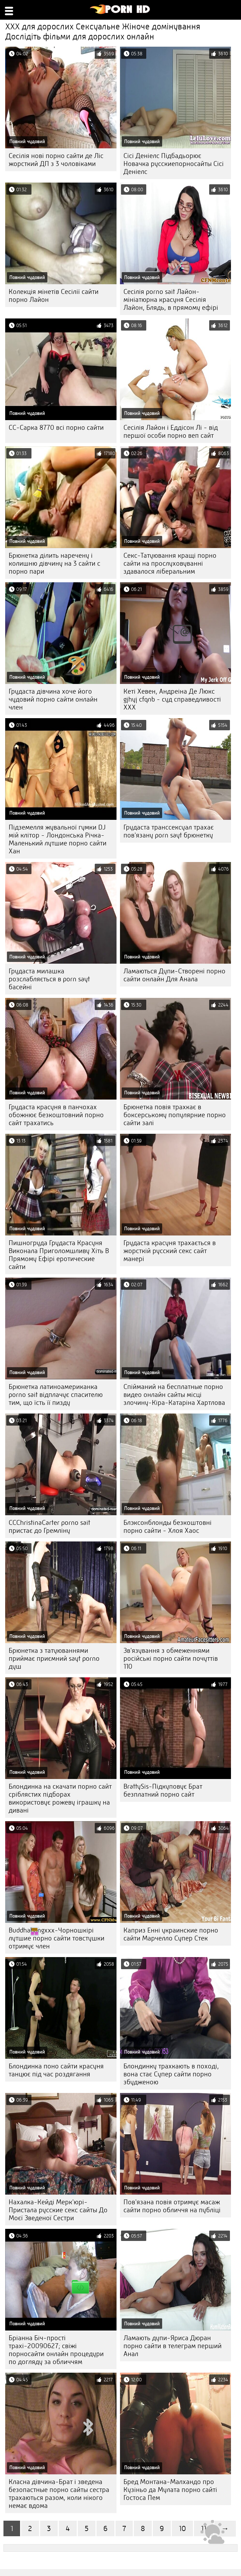  What do you see at coordinates (41, 1895) in the screenshot?
I see `open folder containing kali linux files` at bounding box center [41, 1895].